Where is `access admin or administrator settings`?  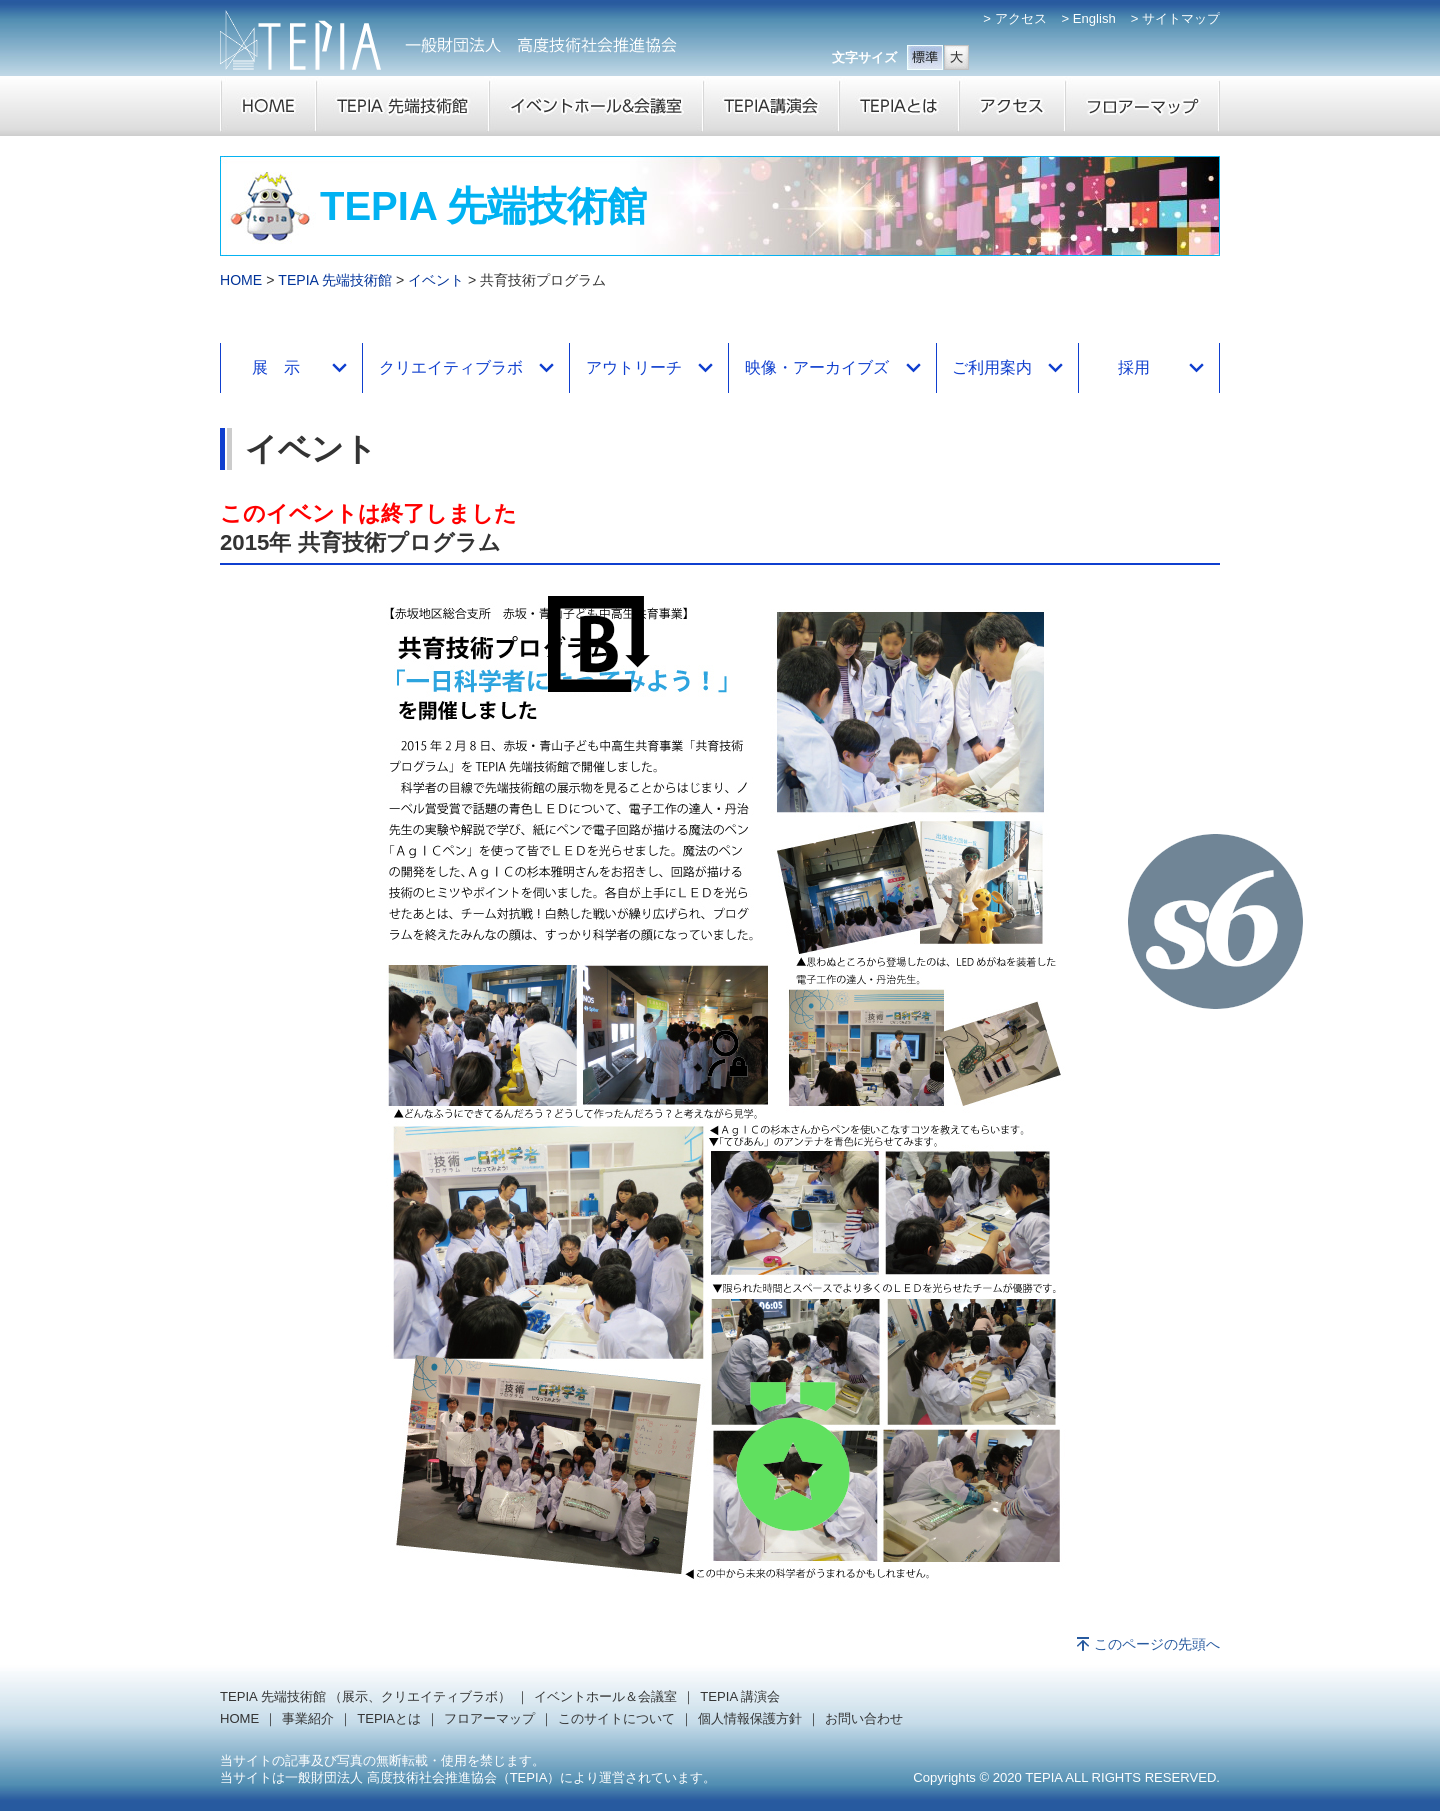
access admin or administrator settings is located at coordinates (725, 1054).